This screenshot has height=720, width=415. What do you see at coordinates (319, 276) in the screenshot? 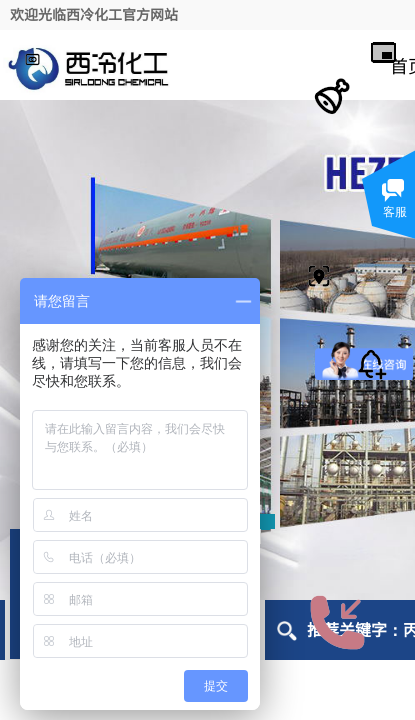
I see `activate live view mode for real-time location tracking` at bounding box center [319, 276].